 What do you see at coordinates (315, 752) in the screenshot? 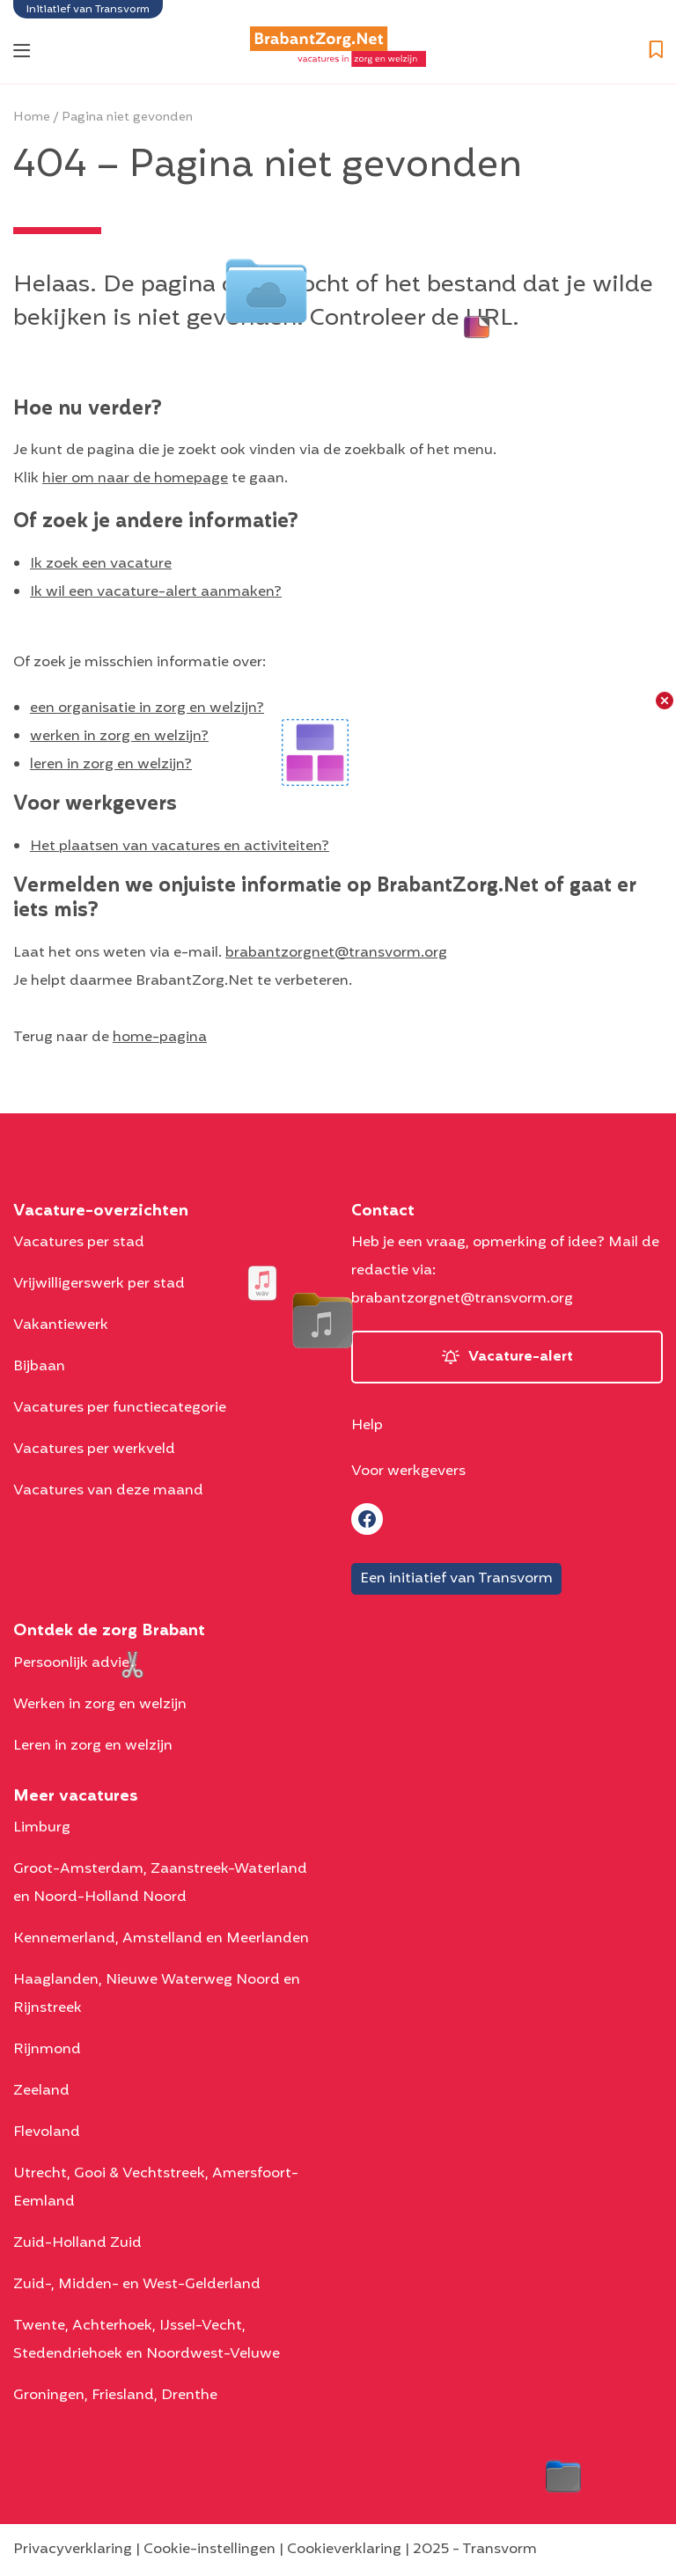
I see `select all items in the current view` at bounding box center [315, 752].